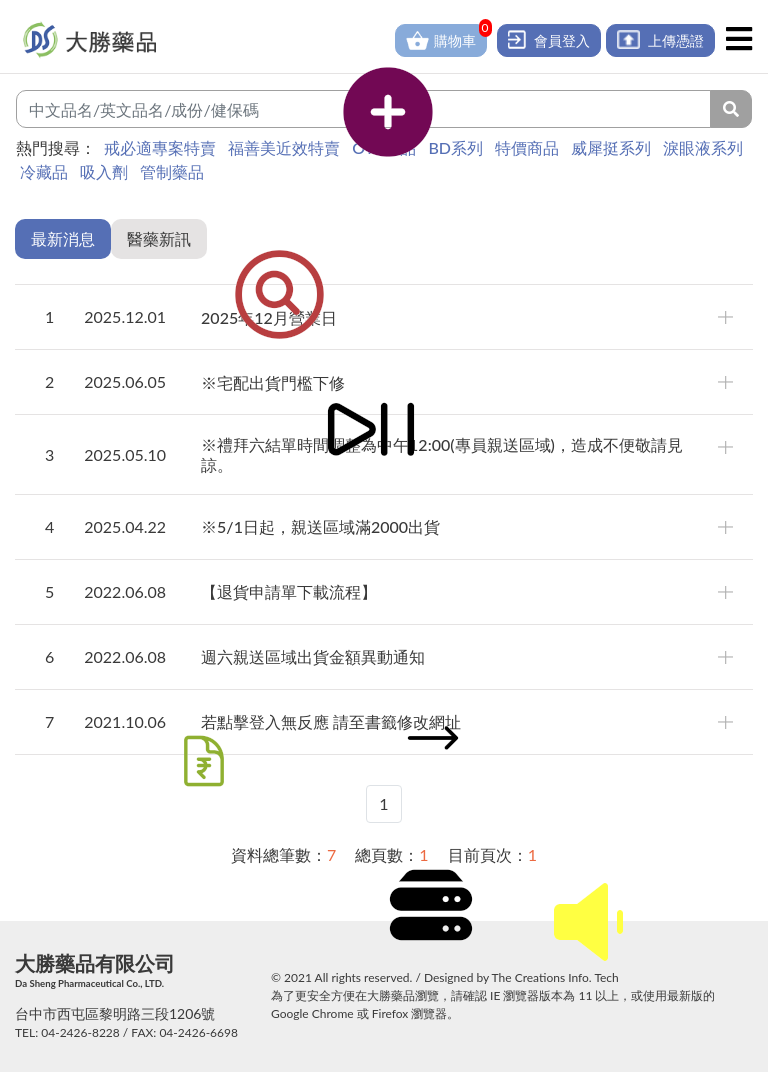 This screenshot has height=1072, width=768. I want to click on toggle between play and pause for media playback, so click(371, 426).